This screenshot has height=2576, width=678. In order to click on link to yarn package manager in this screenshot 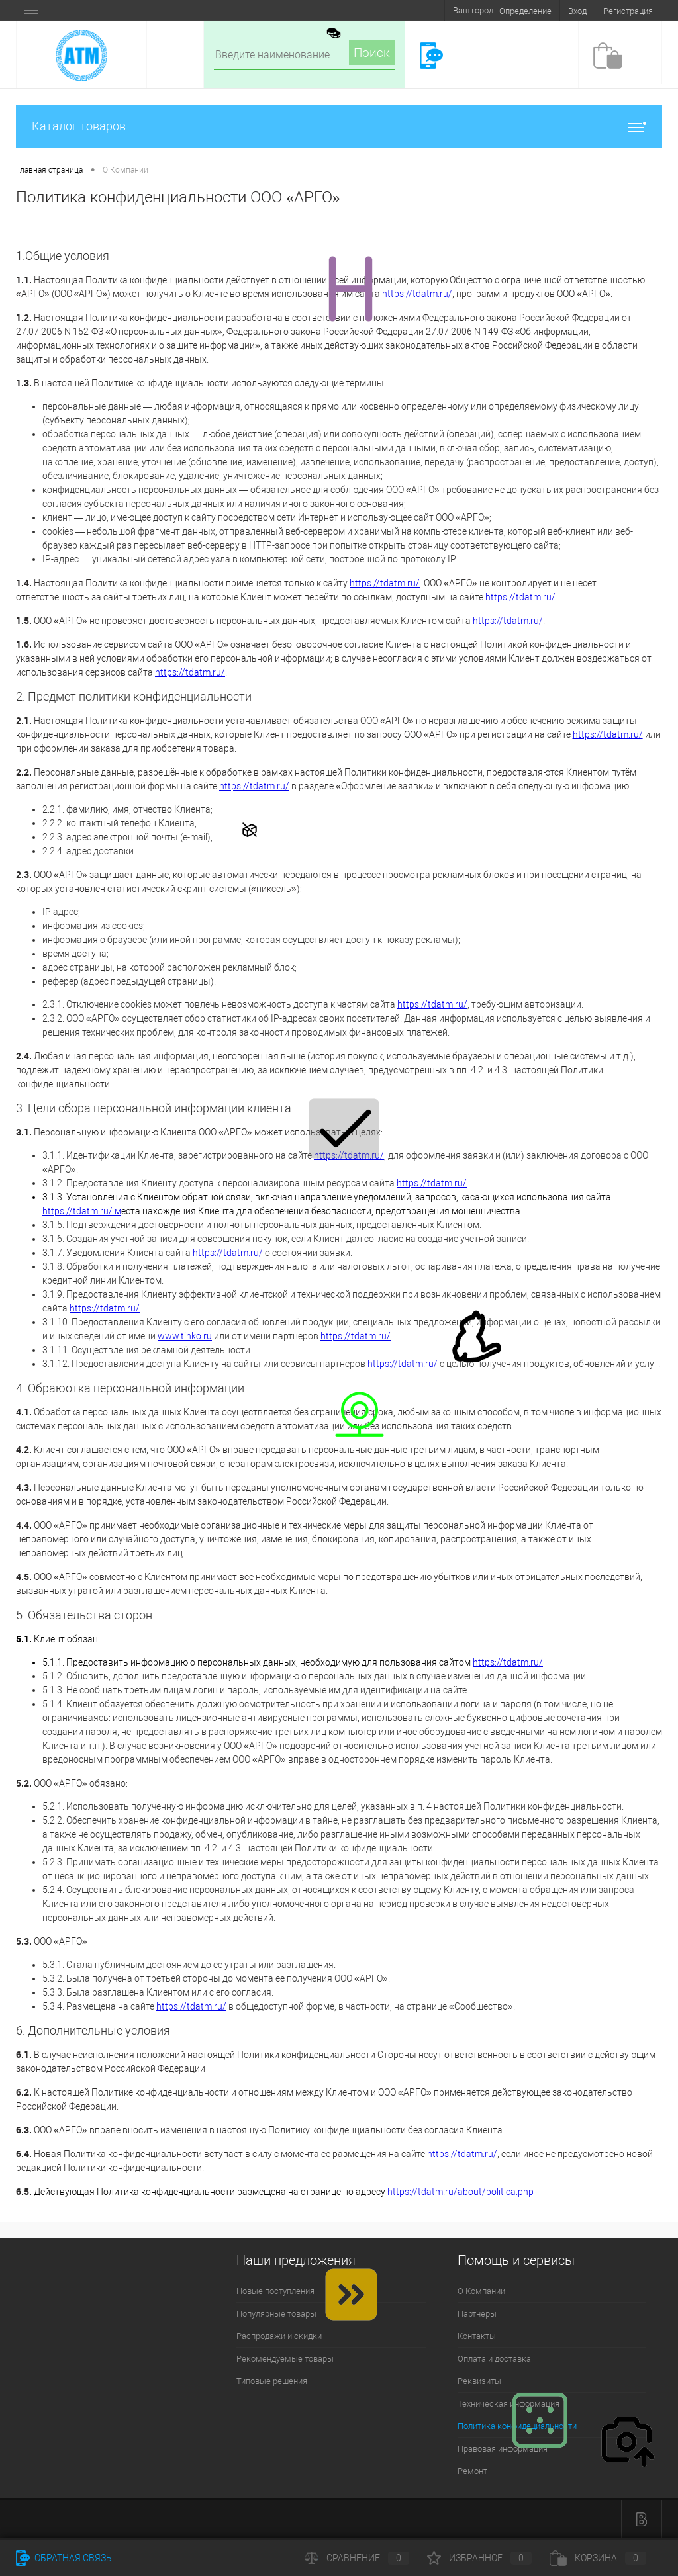, I will do `click(476, 1337)`.